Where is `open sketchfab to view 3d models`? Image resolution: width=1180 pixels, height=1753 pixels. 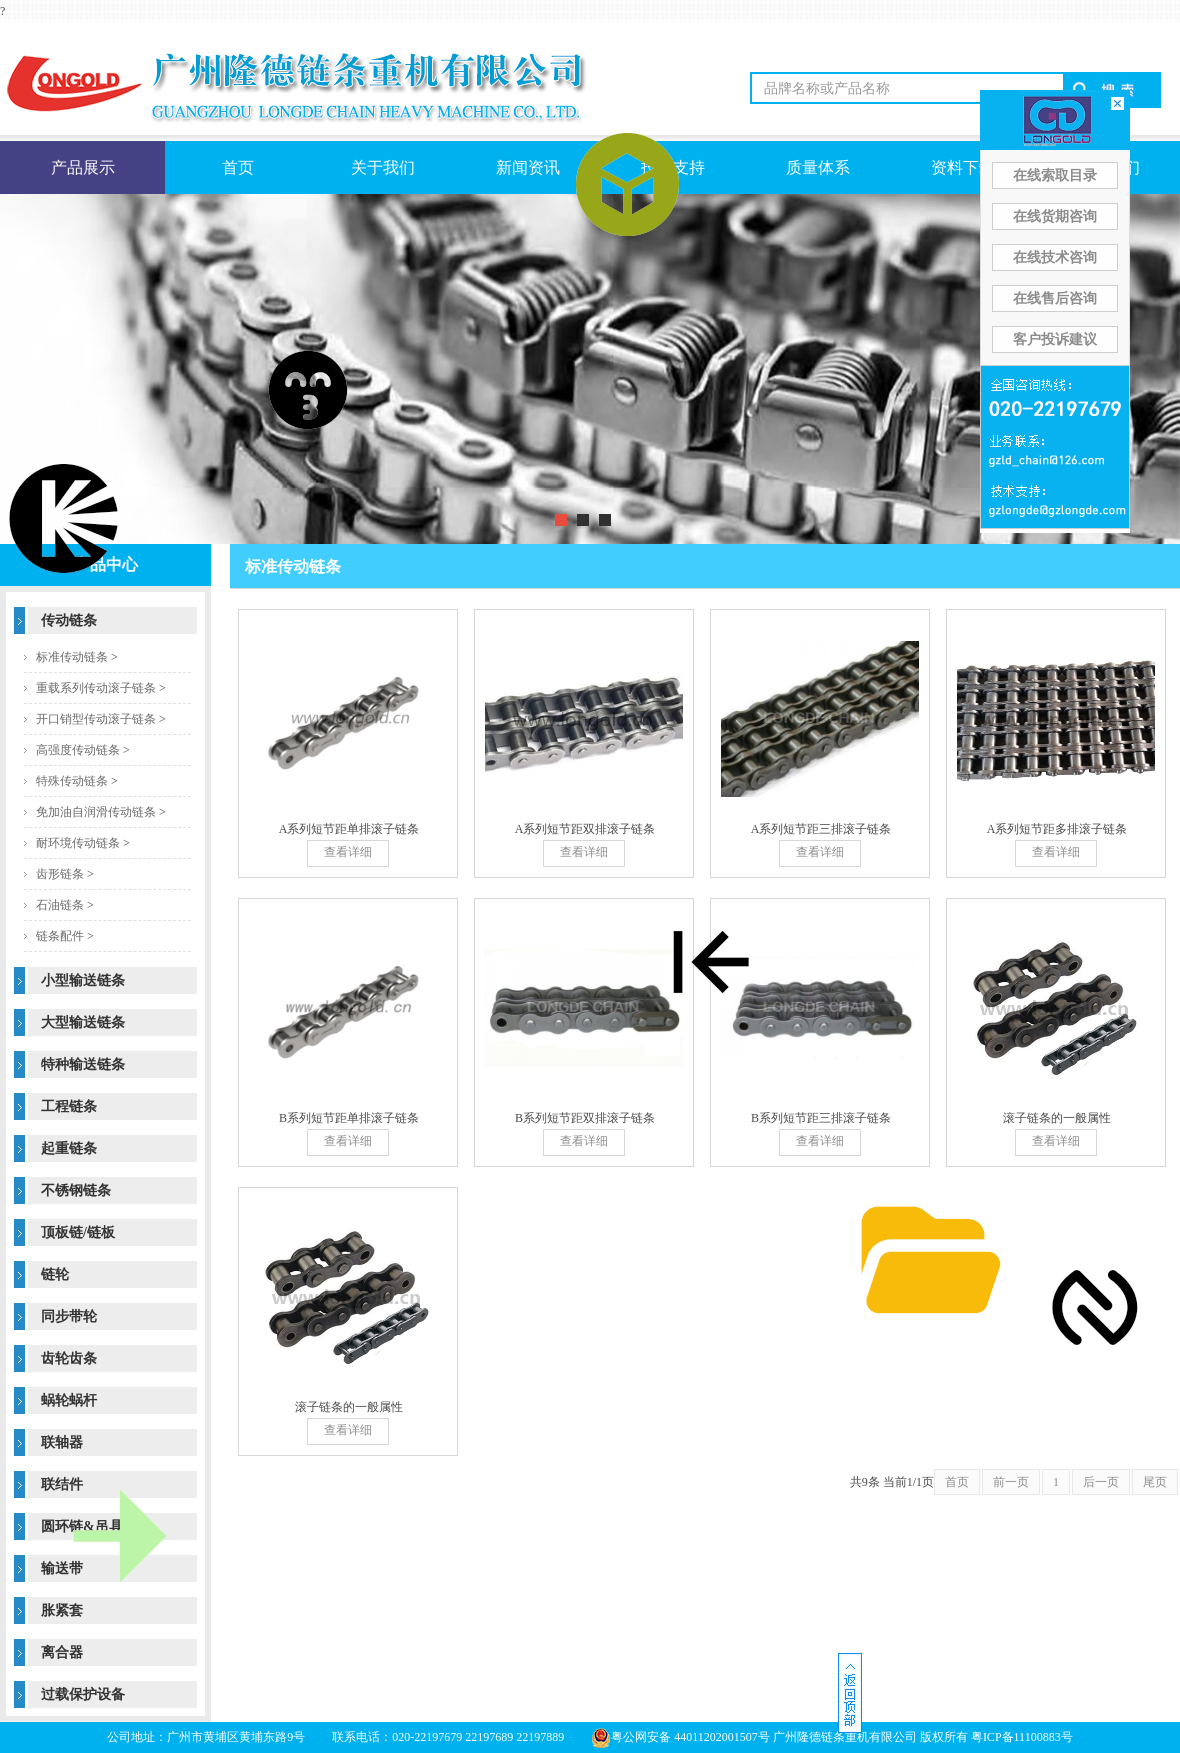 open sketchfab to view 3d models is located at coordinates (627, 184).